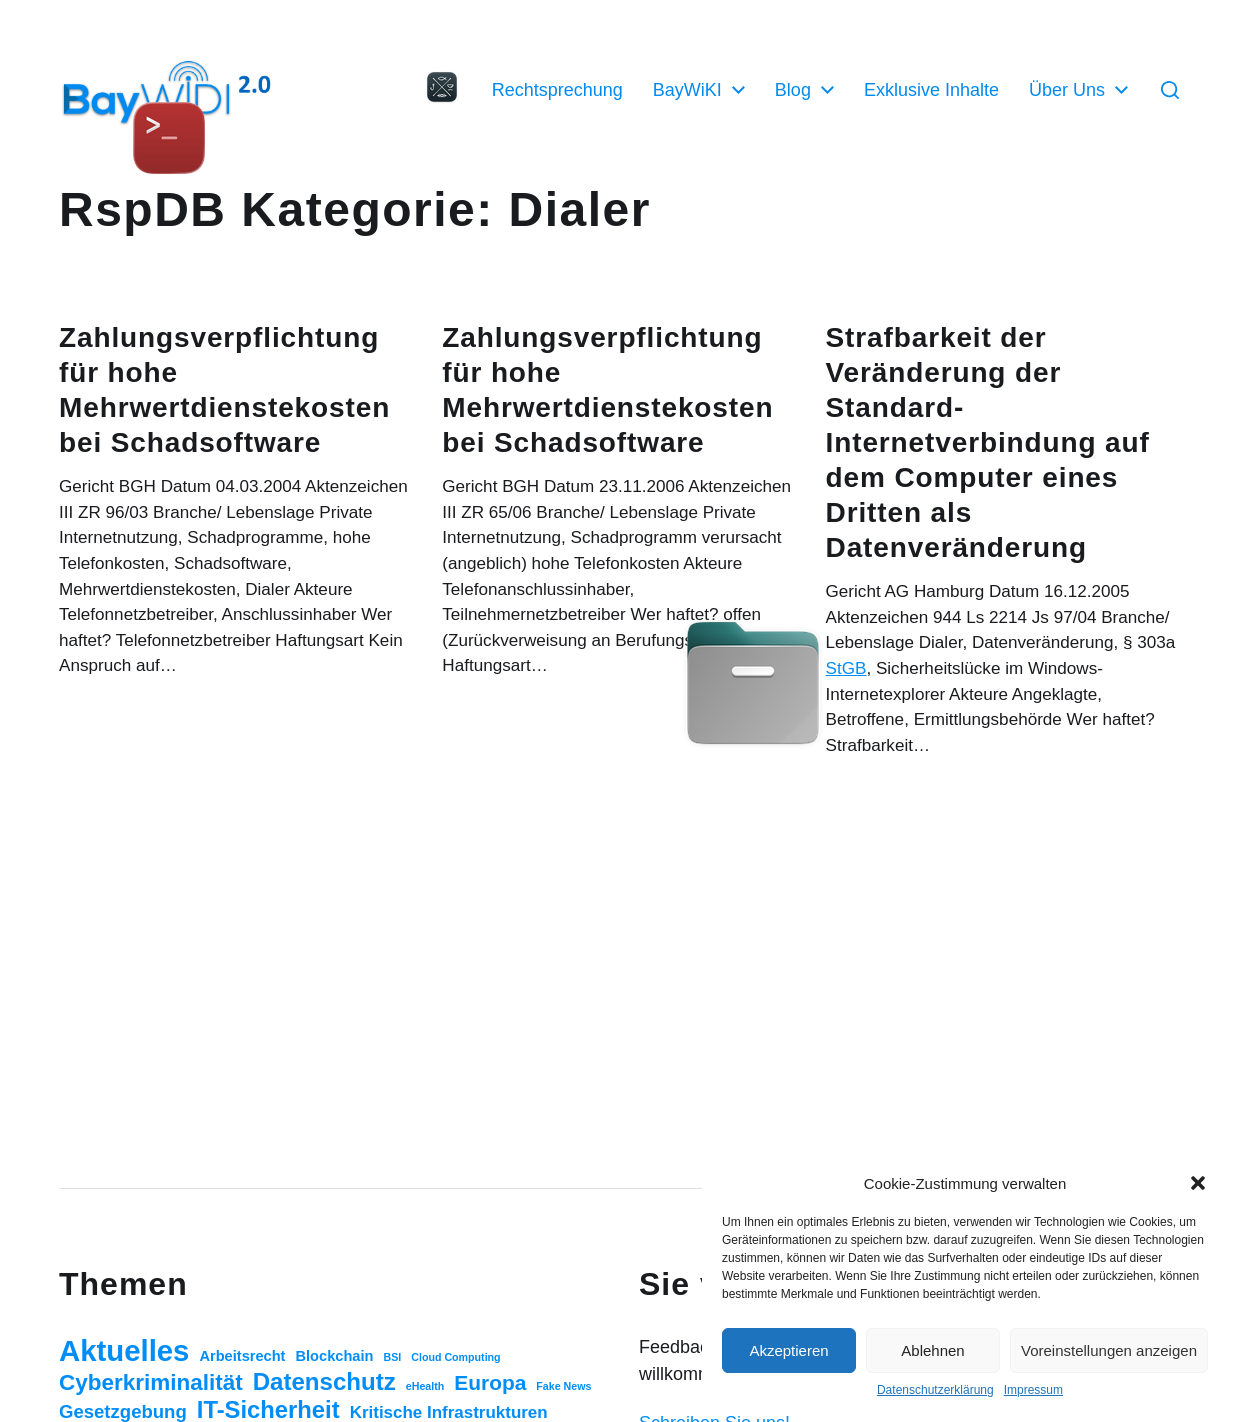 The image size is (1238, 1422). I want to click on open terminal with superuser/root privileges, so click(169, 138).